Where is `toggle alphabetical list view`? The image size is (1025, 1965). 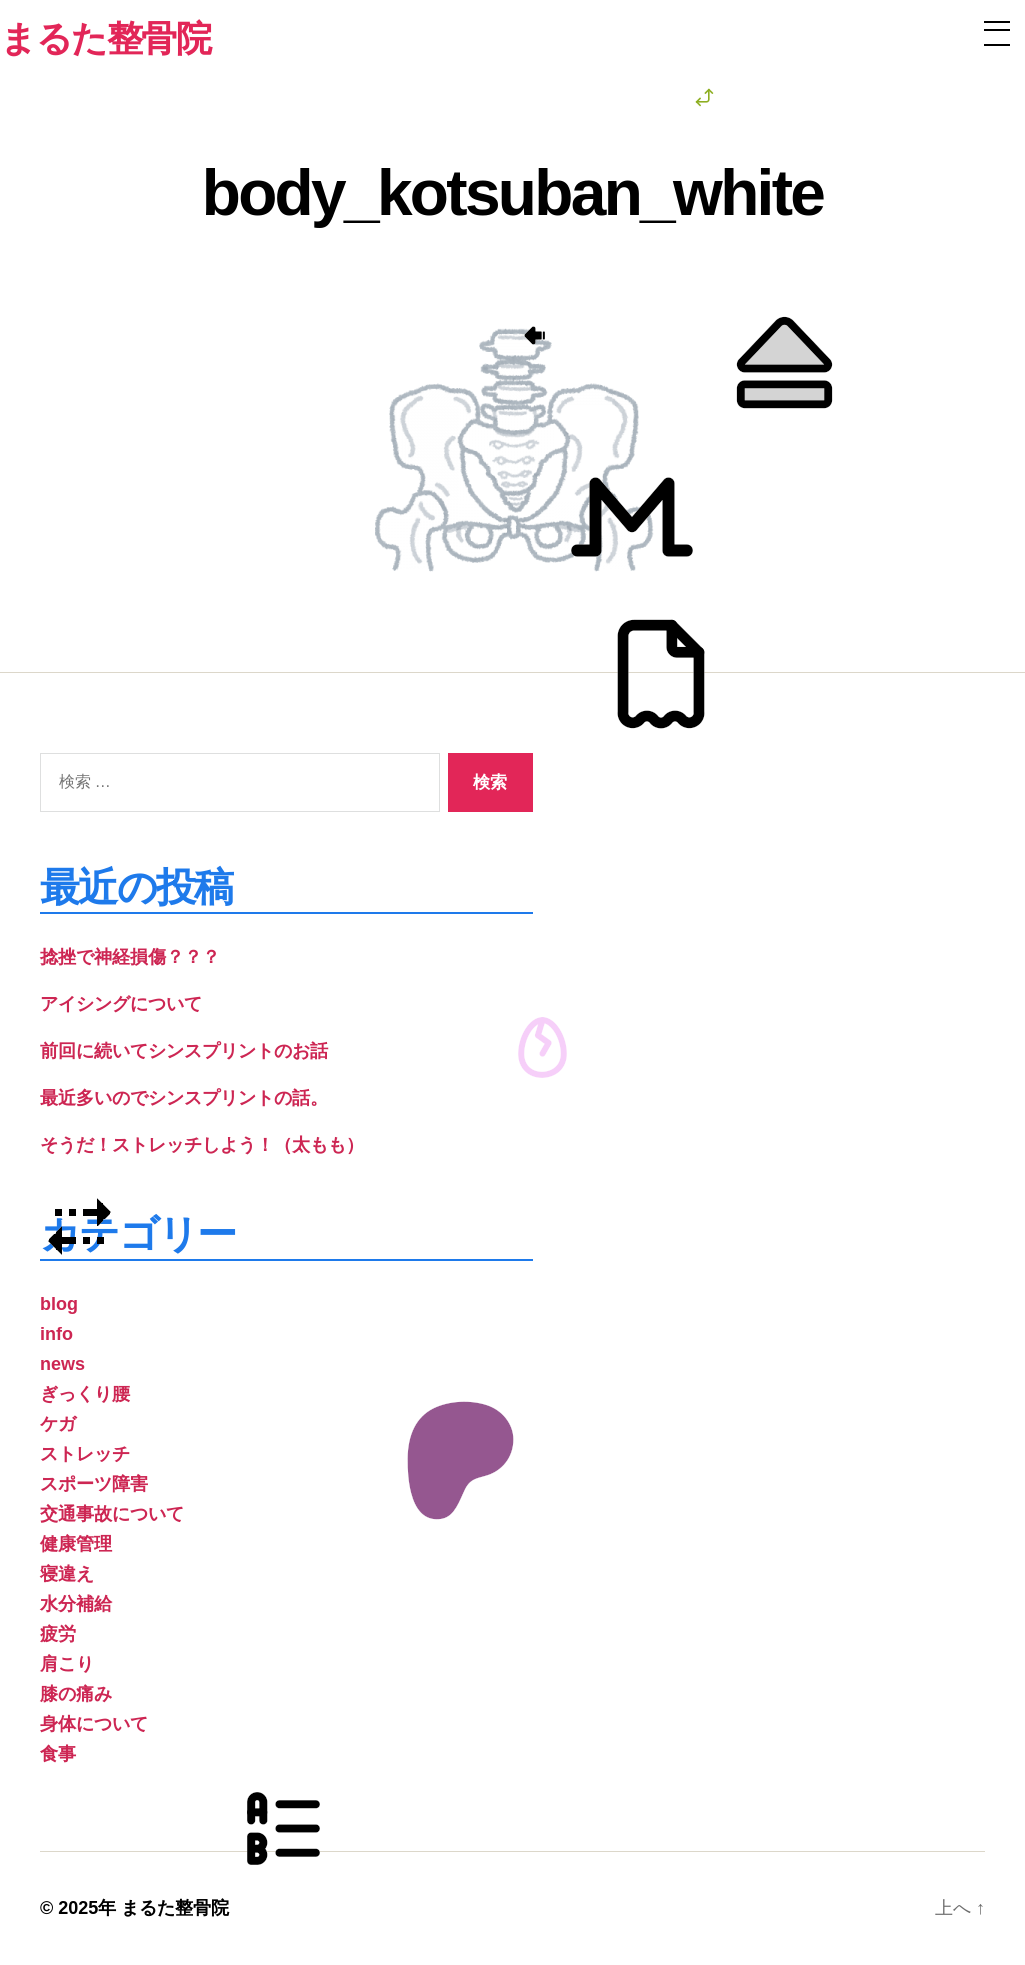 toggle alphabetical list view is located at coordinates (283, 1828).